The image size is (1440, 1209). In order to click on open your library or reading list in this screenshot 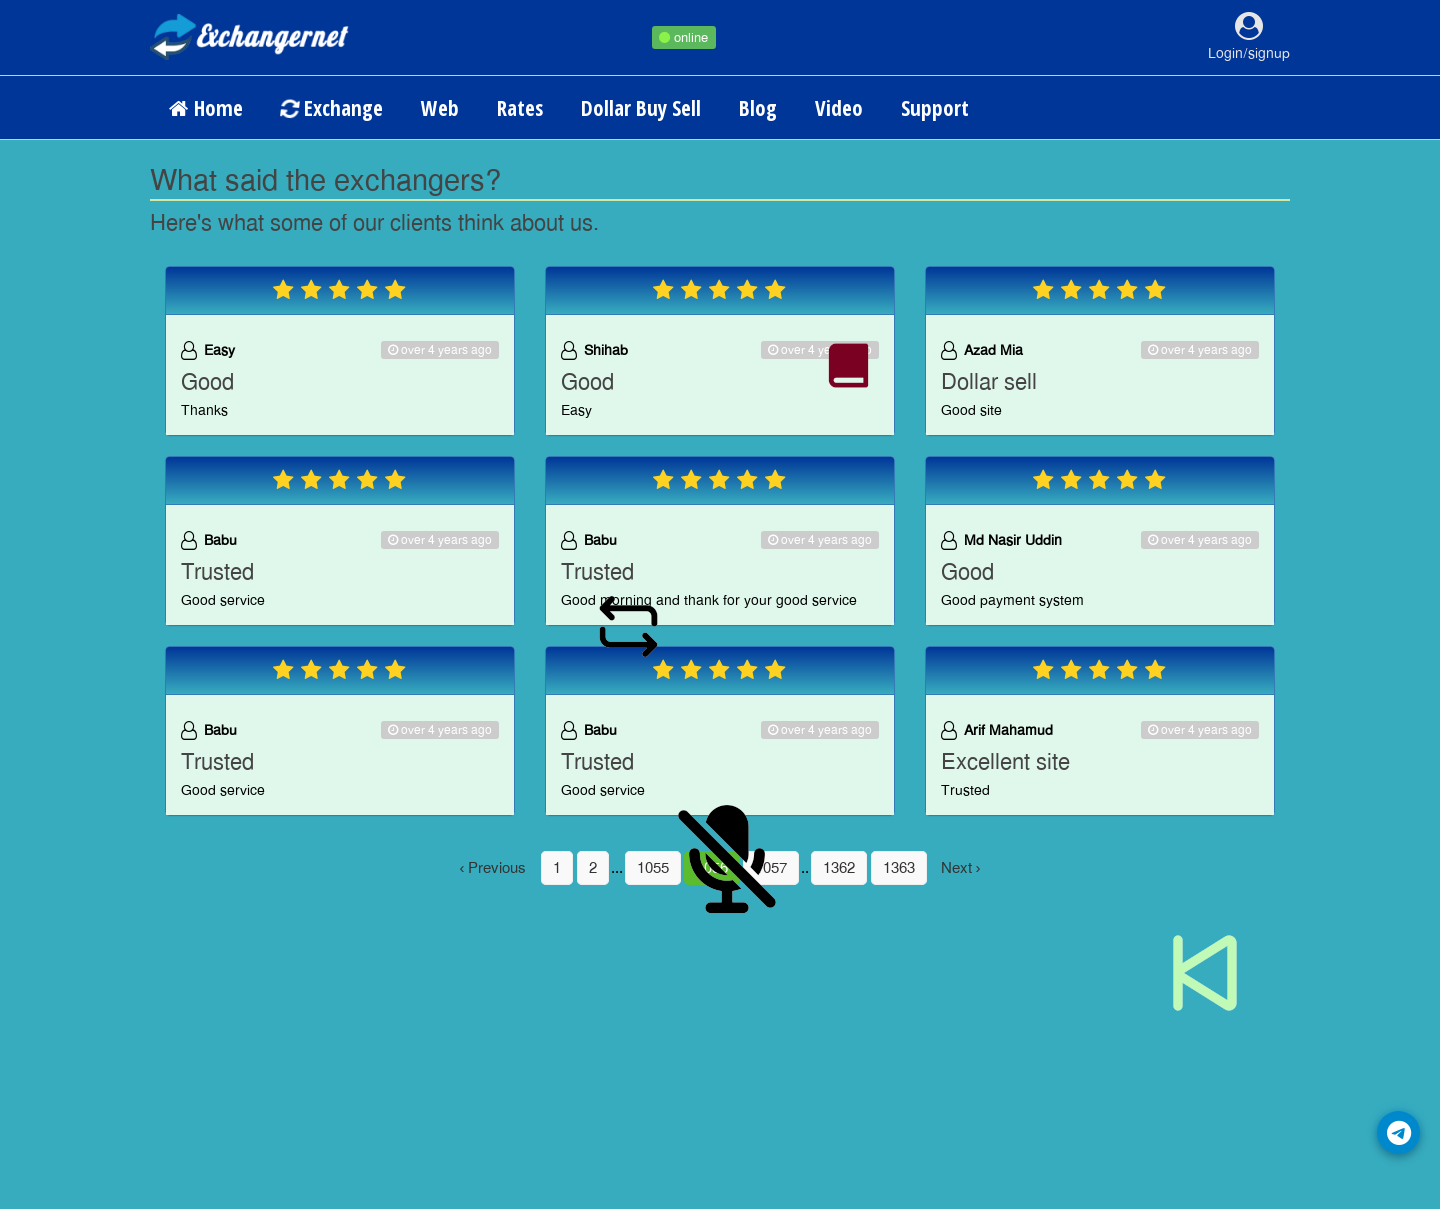, I will do `click(848, 365)`.